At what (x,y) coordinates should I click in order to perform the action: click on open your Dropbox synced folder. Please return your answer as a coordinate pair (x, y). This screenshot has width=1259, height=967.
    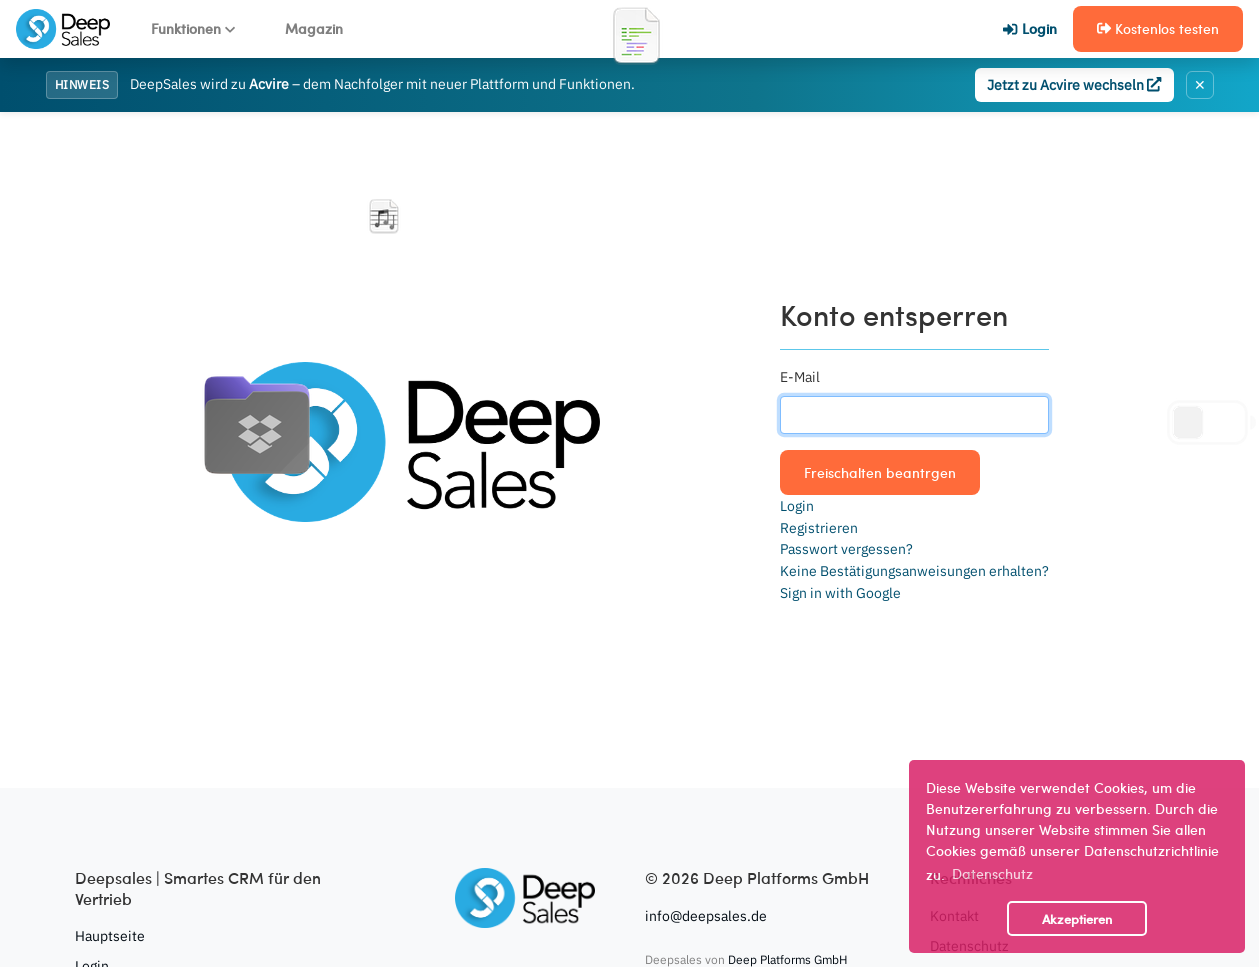
    Looking at the image, I should click on (257, 425).